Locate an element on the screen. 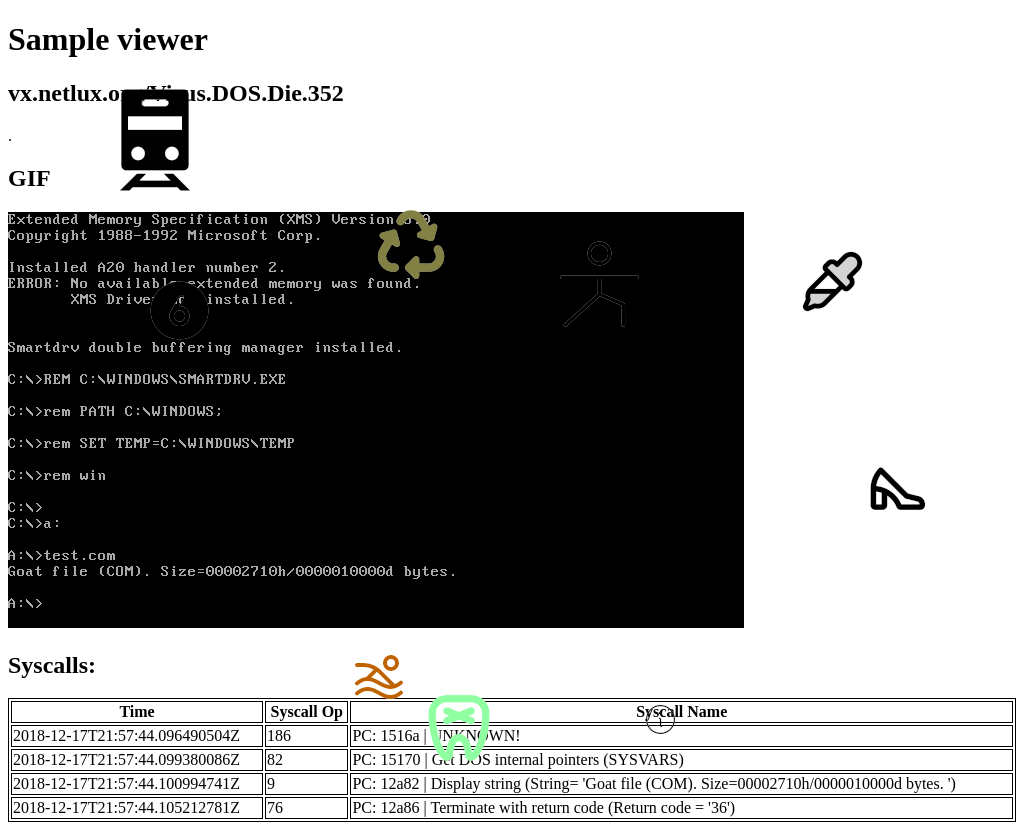 This screenshot has width=1024, height=830. pick a color from the canvas is located at coordinates (832, 281).